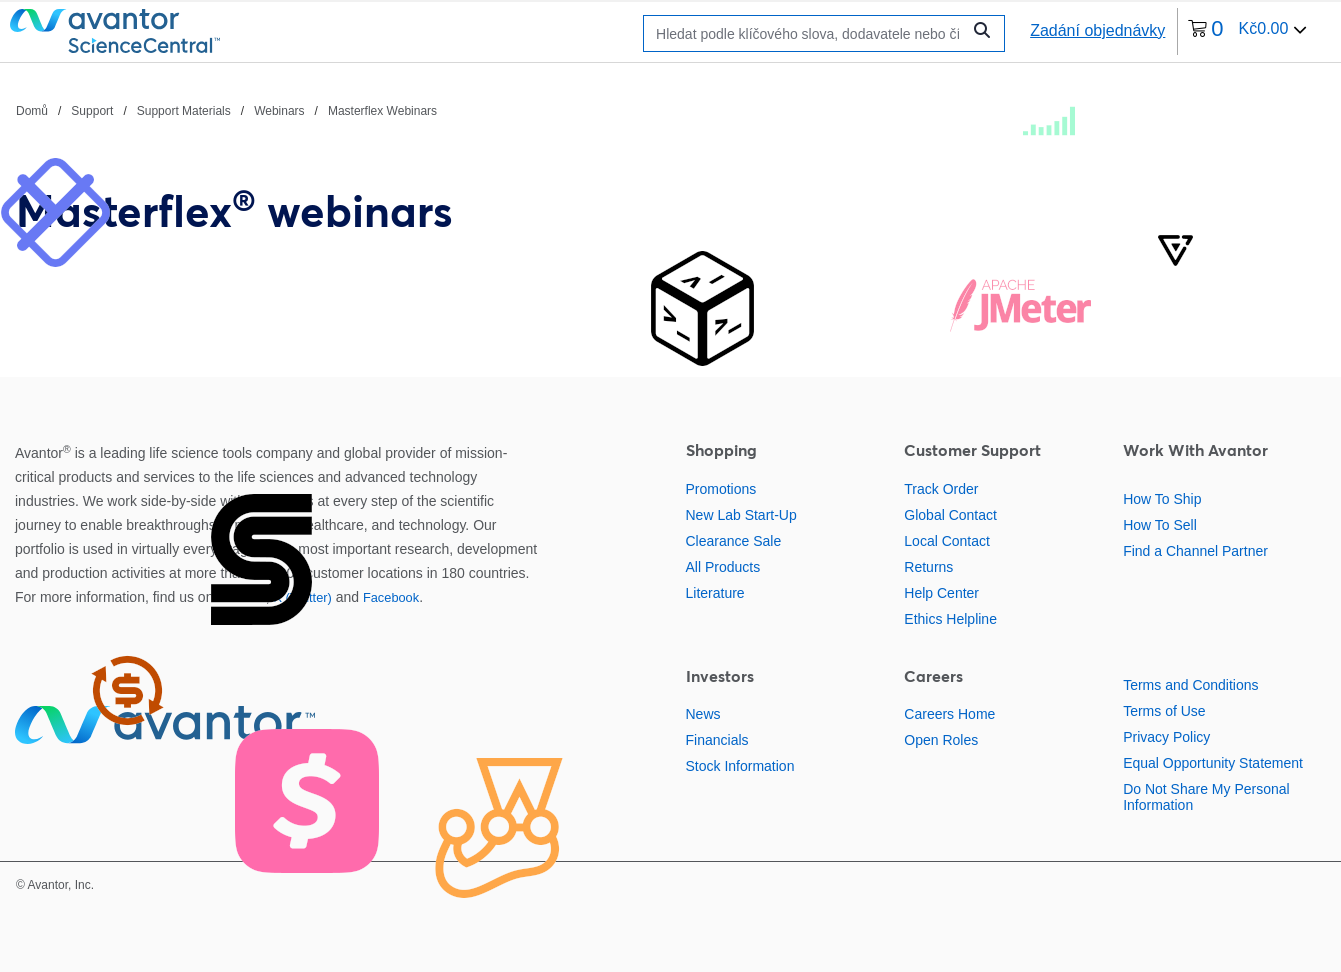 This screenshot has width=1341, height=972. I want to click on open yabai tiling window manager, so click(55, 212).